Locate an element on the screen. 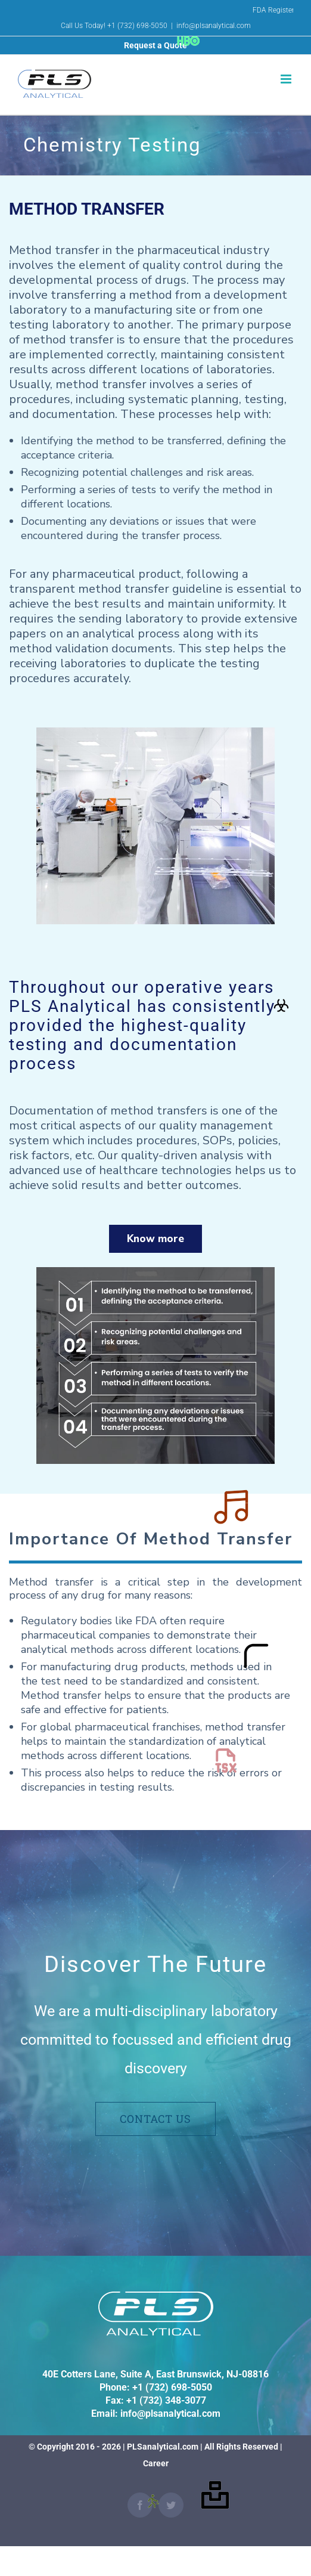  indicates a TypeScript React (.tsx) file is located at coordinates (225, 1760).